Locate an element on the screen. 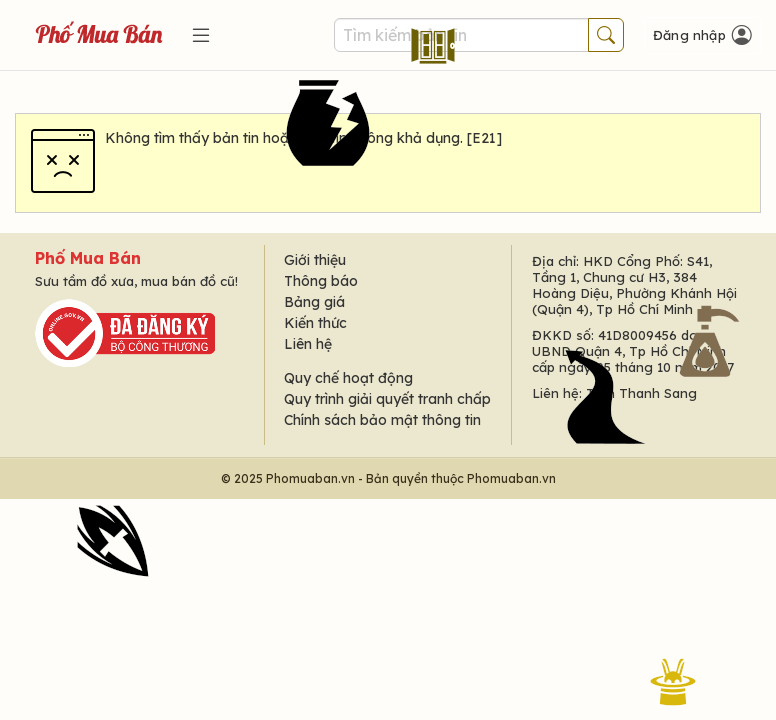  indicates a broken or damaged item is located at coordinates (328, 123).